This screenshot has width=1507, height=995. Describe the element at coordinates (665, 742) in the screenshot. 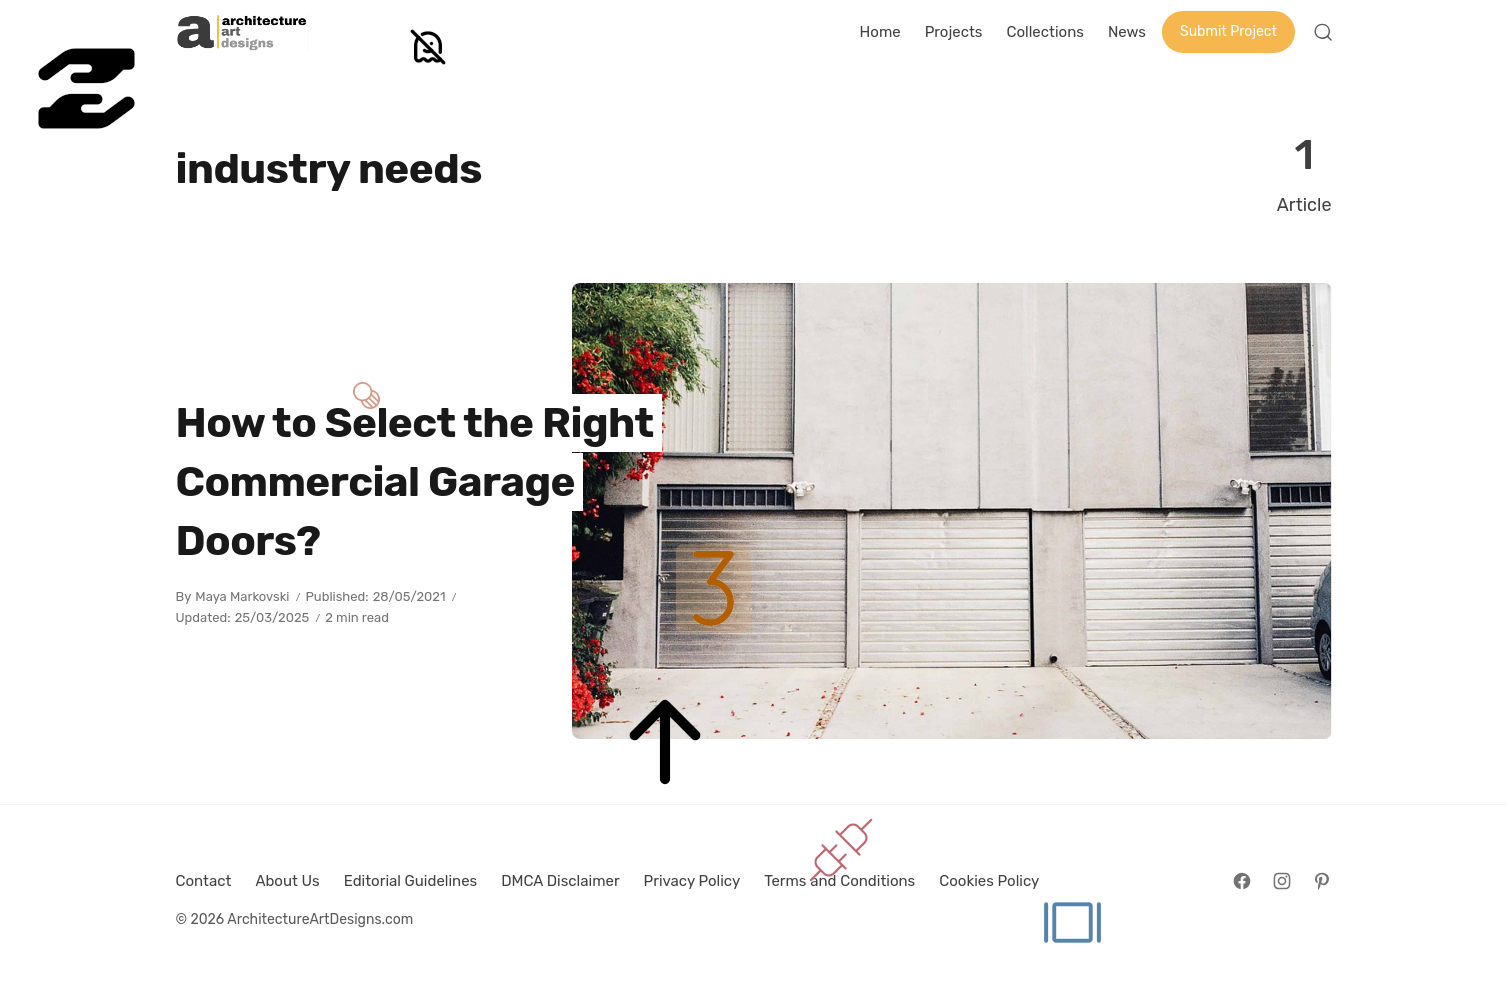

I see `scroll to top of page` at that location.